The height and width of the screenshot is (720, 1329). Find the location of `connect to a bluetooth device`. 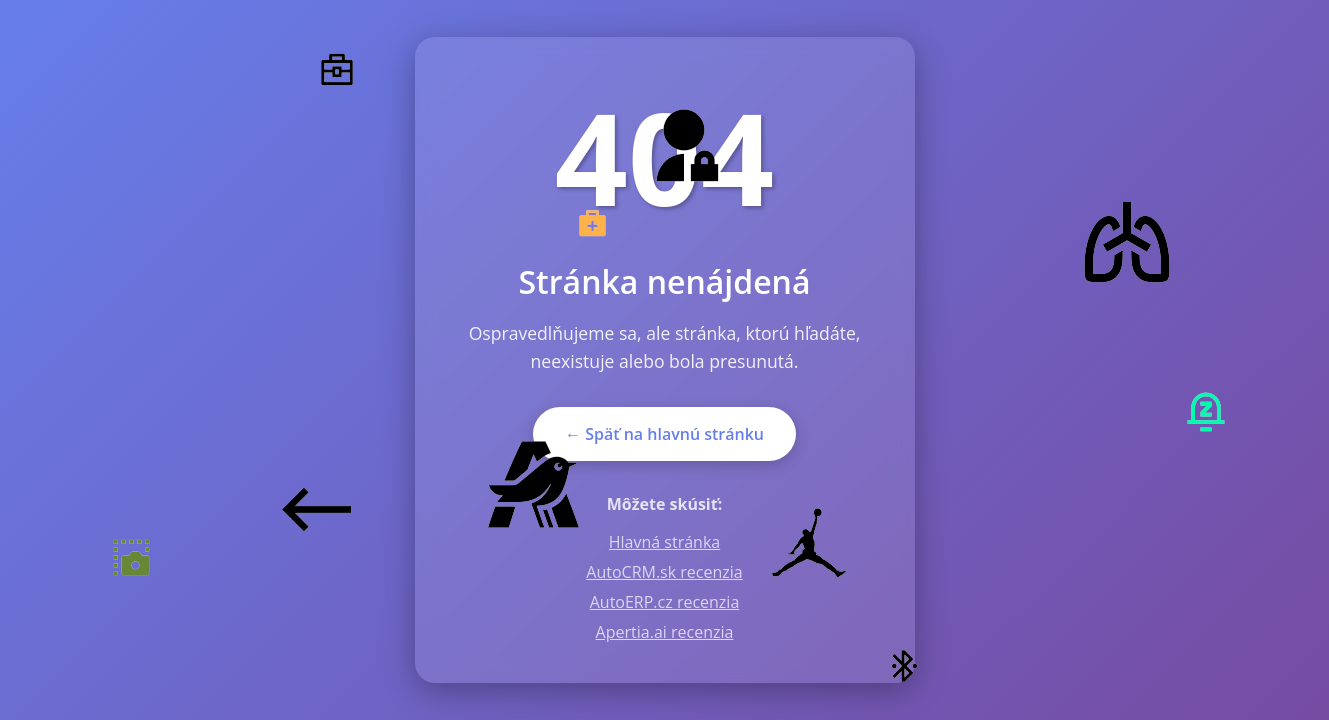

connect to a bluetooth device is located at coordinates (903, 666).